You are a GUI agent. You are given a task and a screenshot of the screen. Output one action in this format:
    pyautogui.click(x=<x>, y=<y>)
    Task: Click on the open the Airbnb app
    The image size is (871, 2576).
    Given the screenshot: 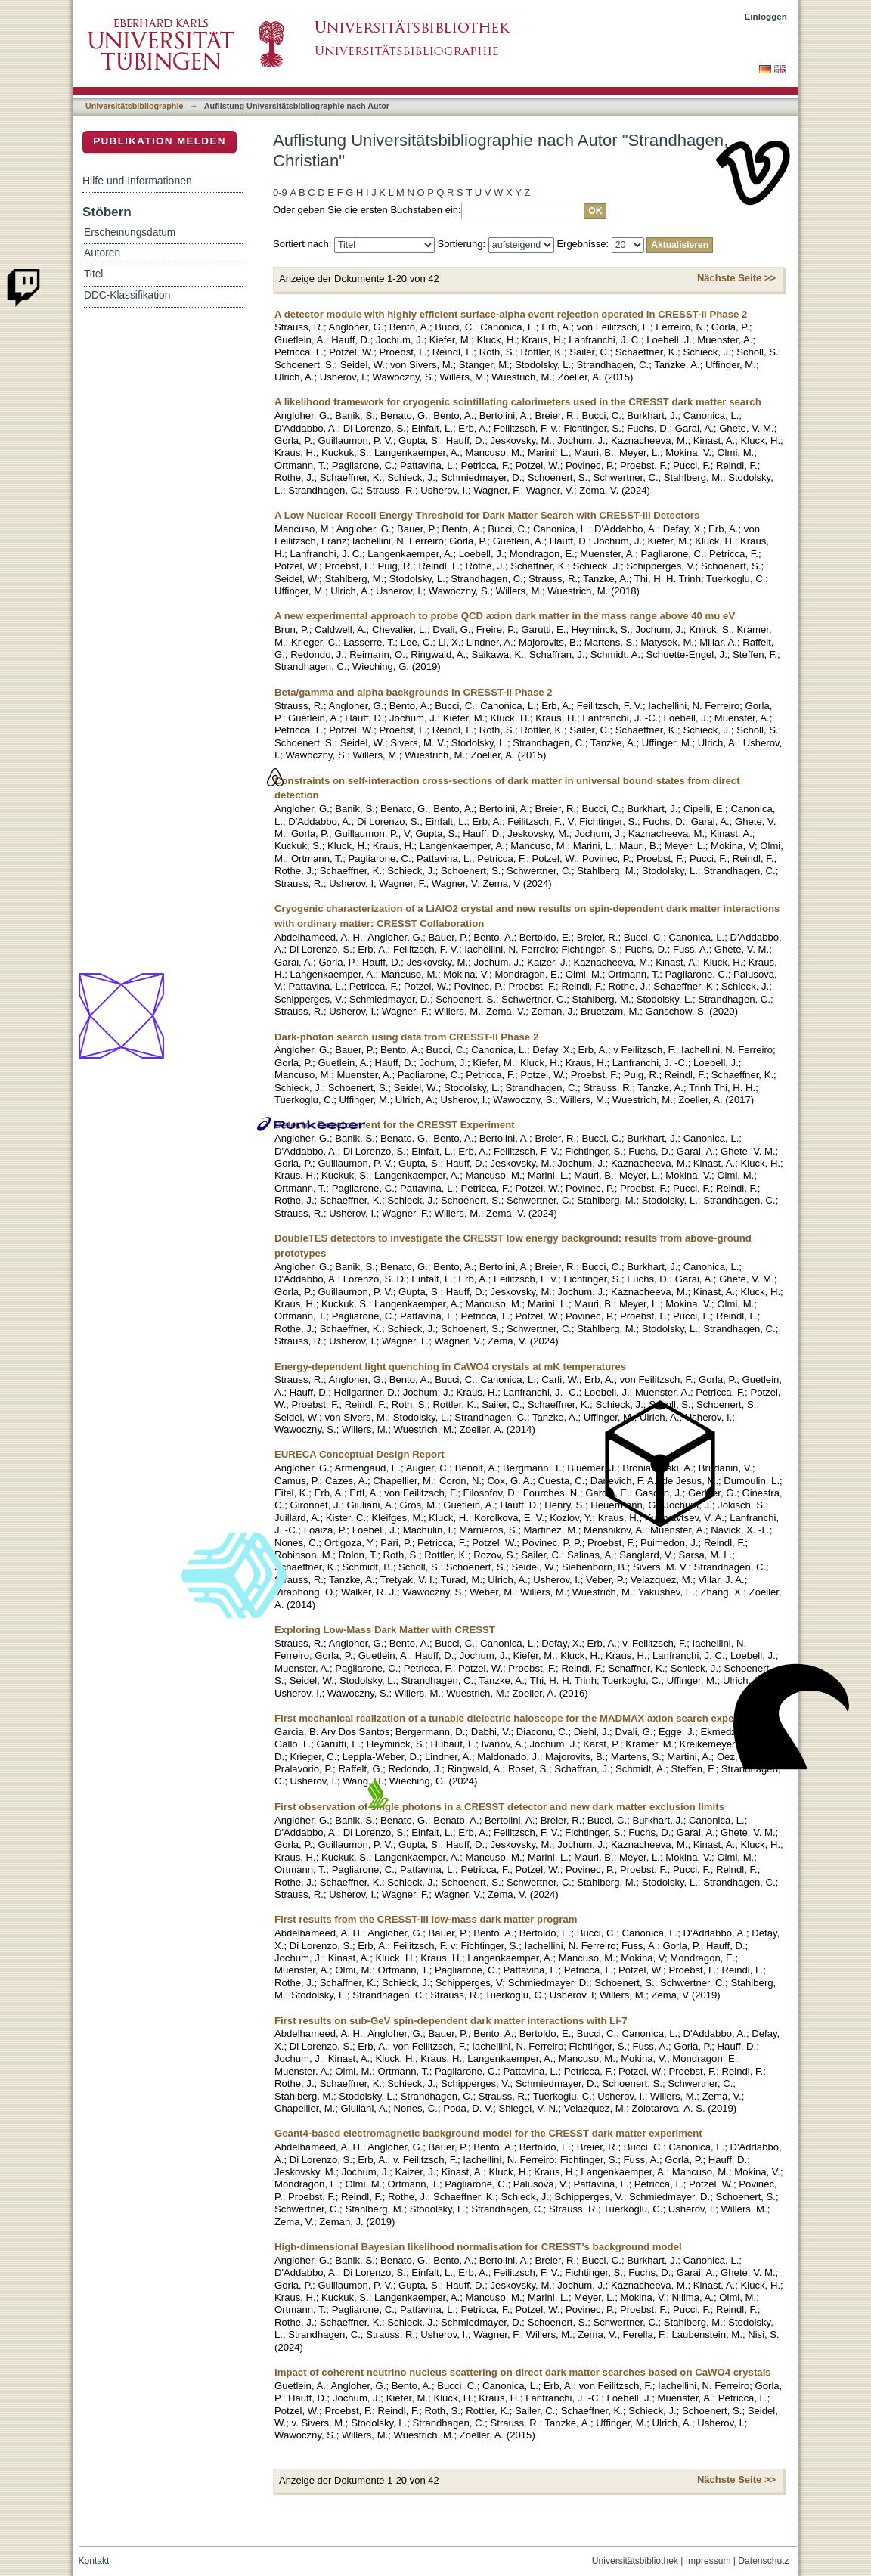 What is the action you would take?
    pyautogui.click(x=275, y=777)
    